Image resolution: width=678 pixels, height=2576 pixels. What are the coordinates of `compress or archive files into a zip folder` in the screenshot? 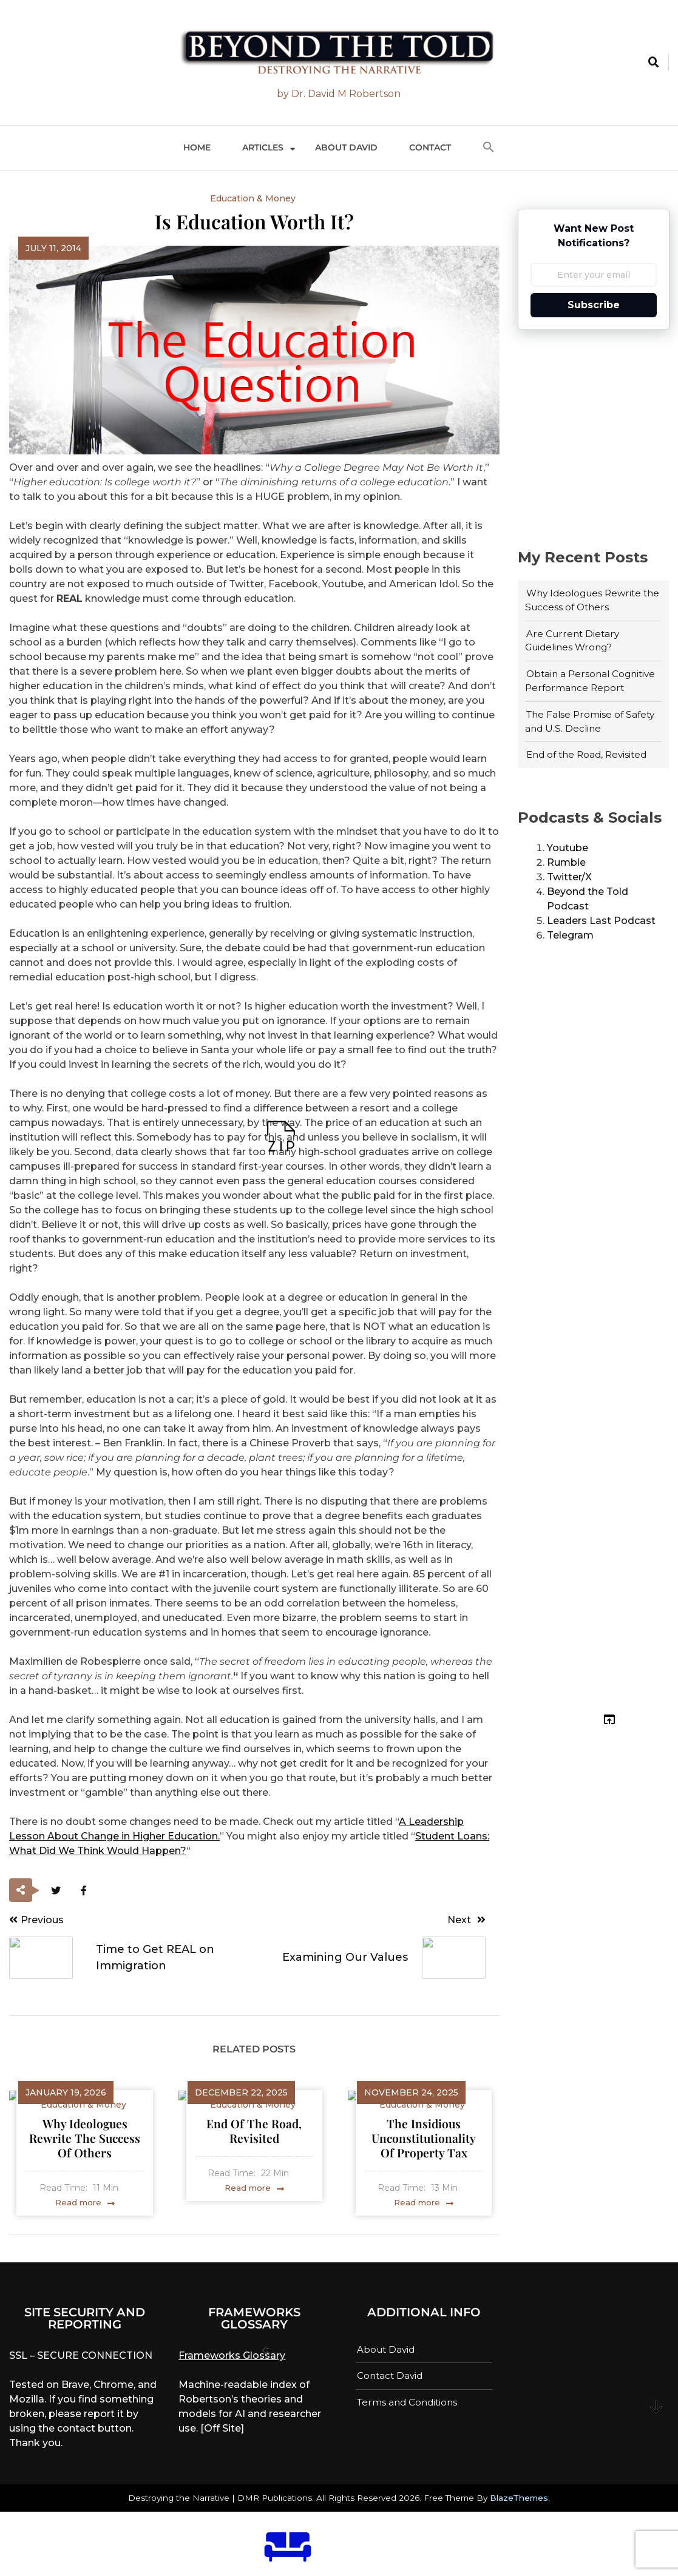 It's located at (281, 1138).